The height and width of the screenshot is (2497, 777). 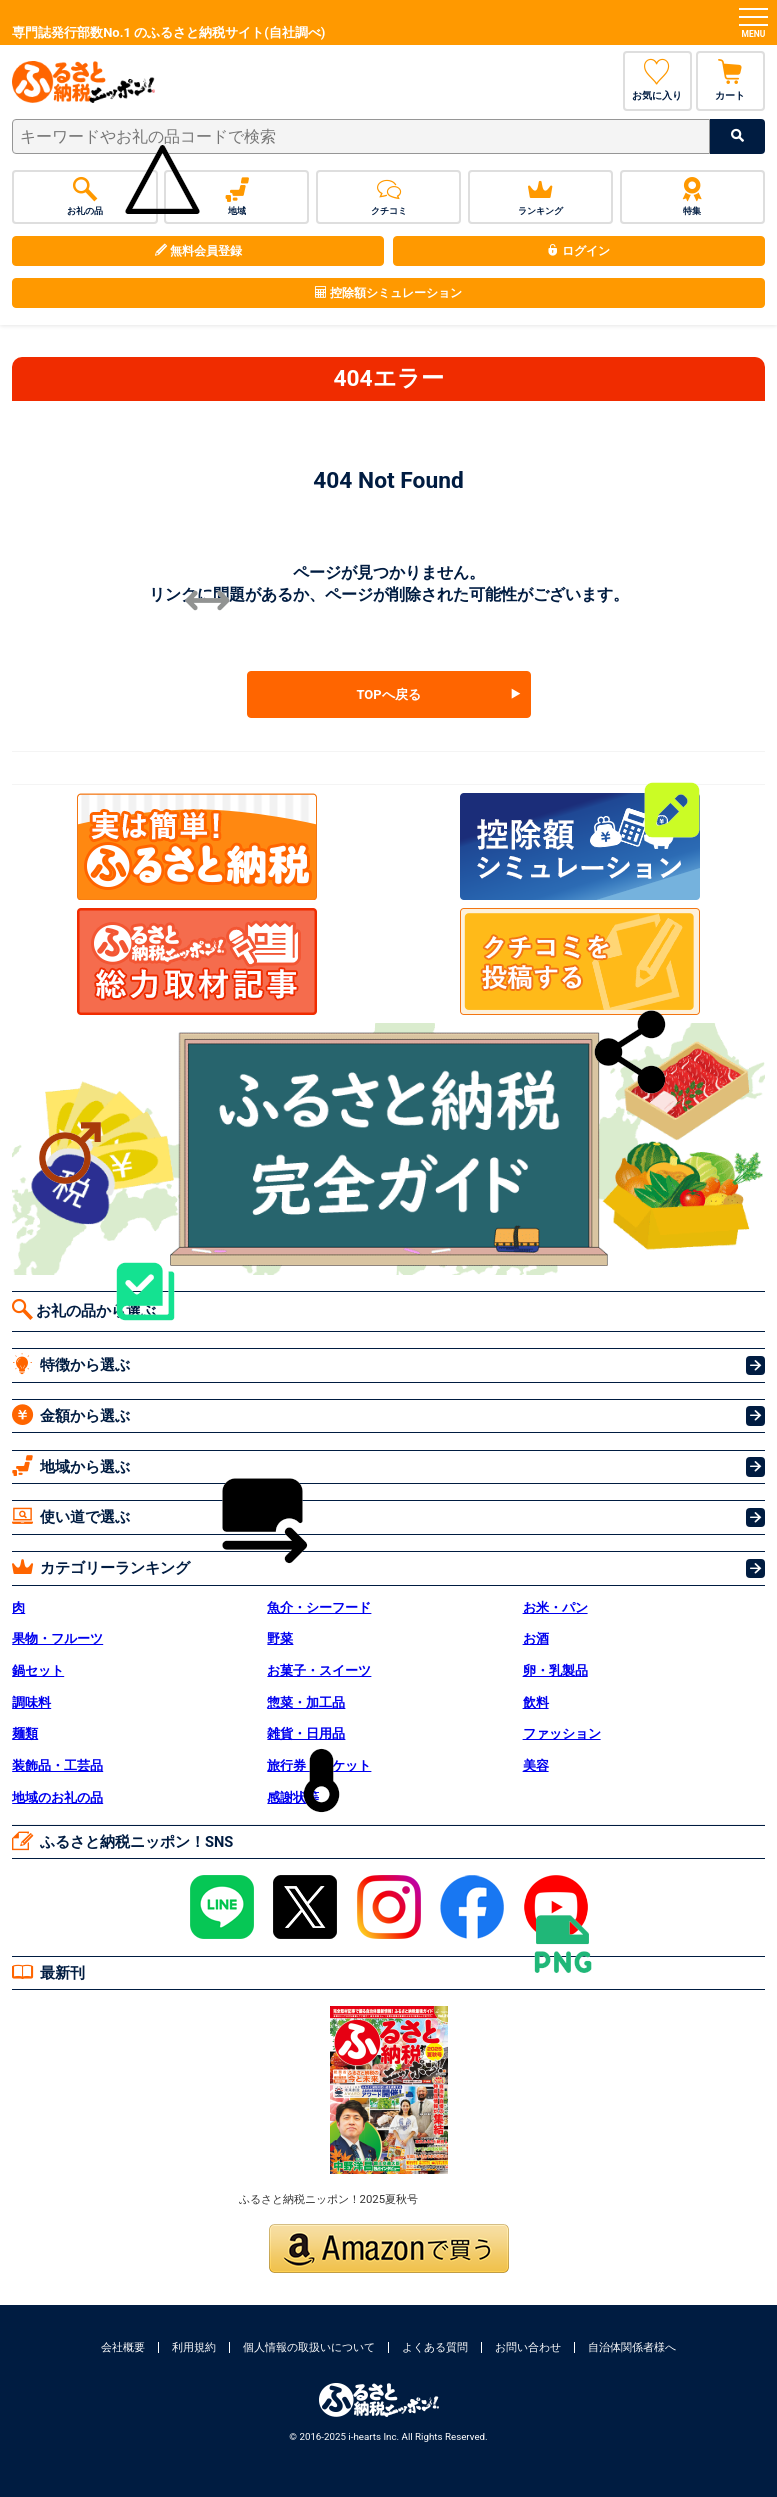 I want to click on indicates a PNG image file, so click(x=562, y=1946).